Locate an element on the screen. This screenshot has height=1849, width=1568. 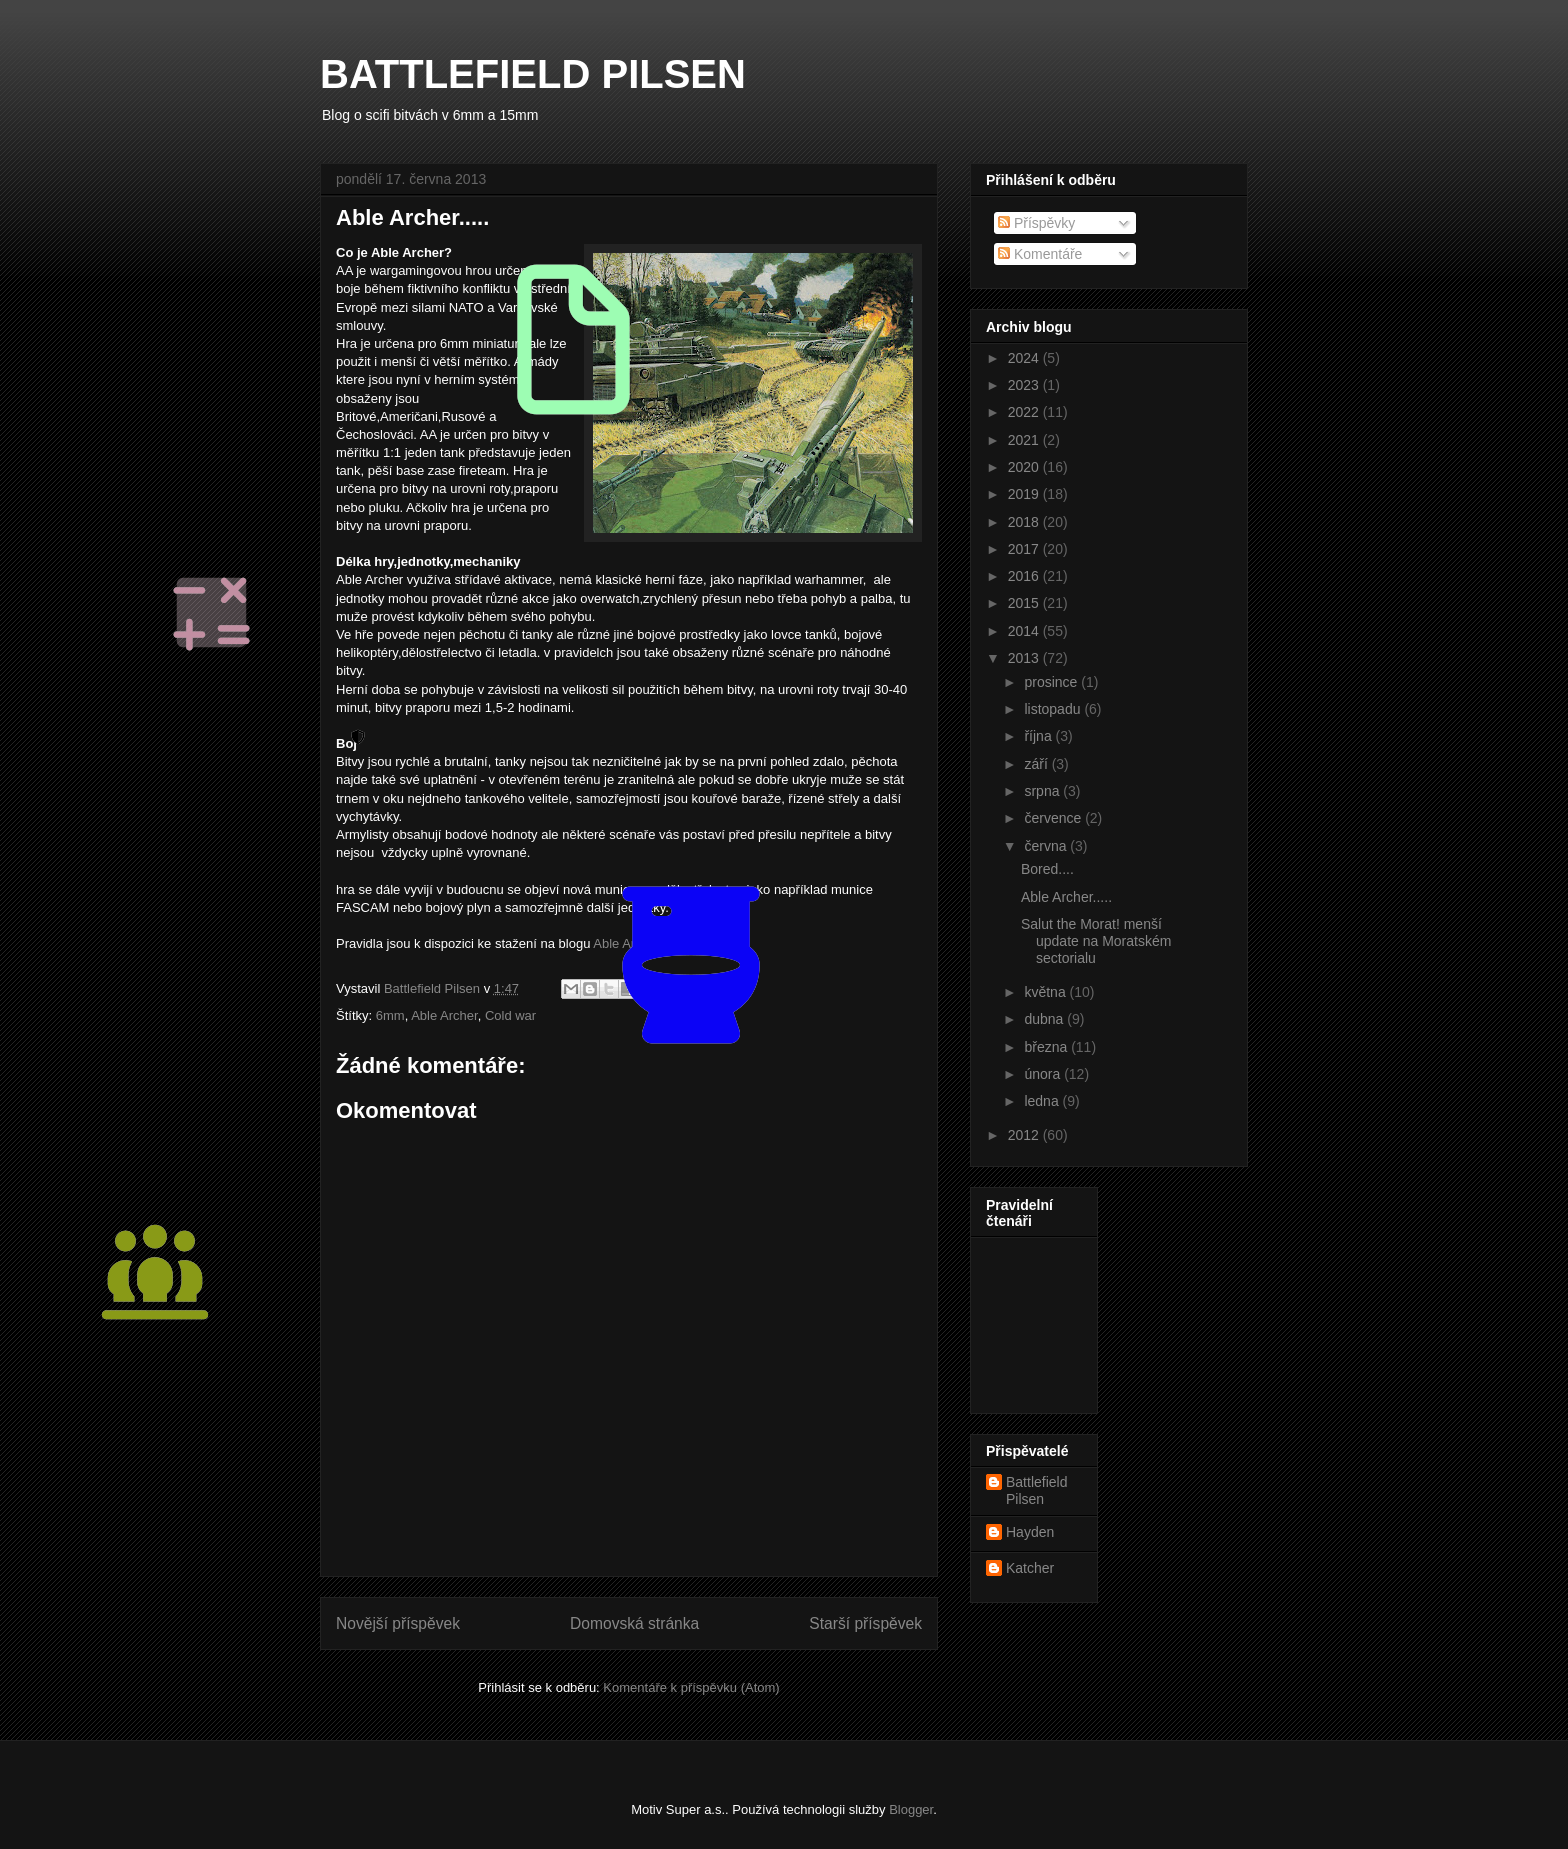
view team or group members is located at coordinates (155, 1272).